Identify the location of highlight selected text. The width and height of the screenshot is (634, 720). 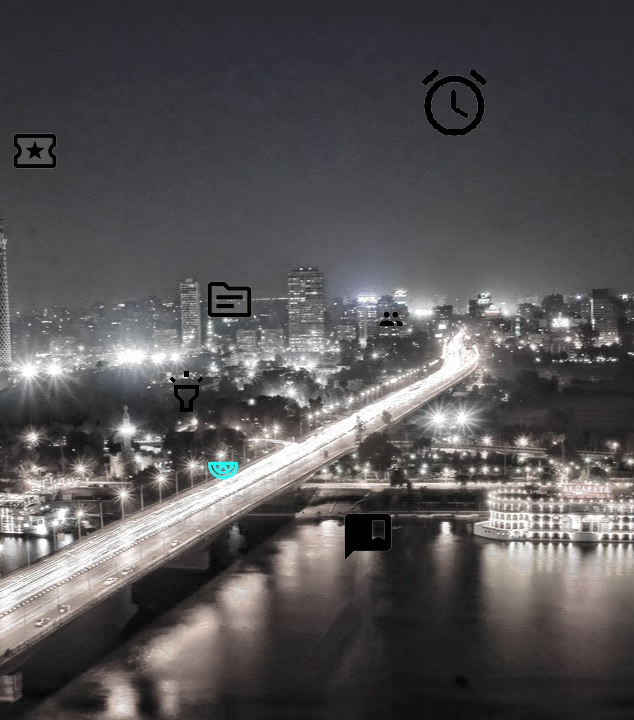
(186, 391).